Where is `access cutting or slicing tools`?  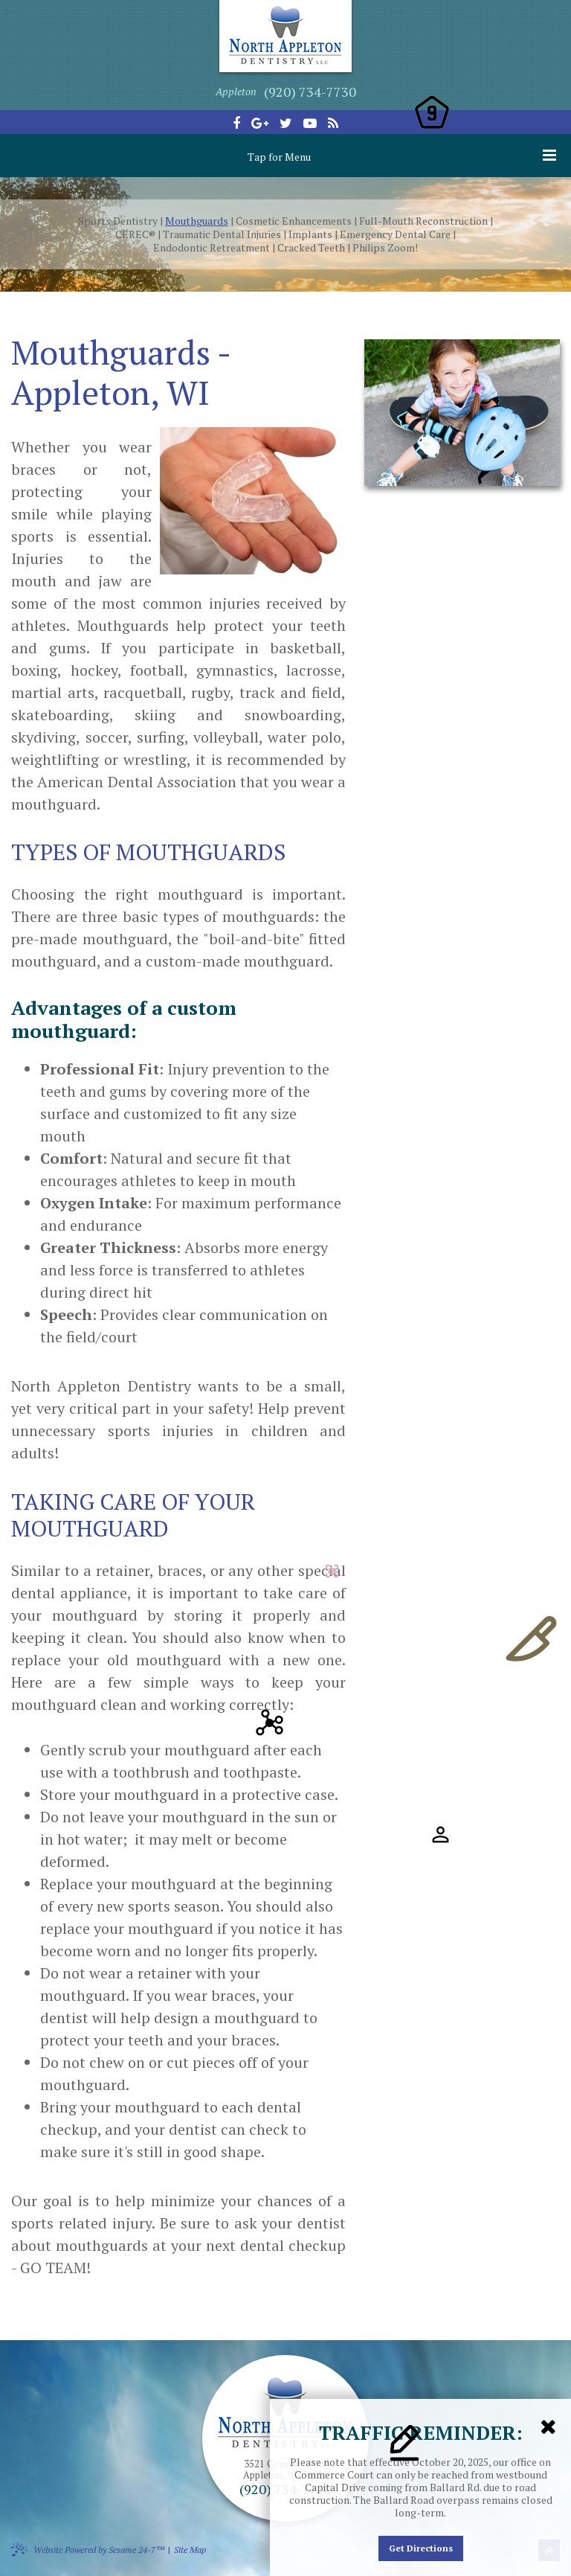
access cutting or slicing tools is located at coordinates (531, 1639).